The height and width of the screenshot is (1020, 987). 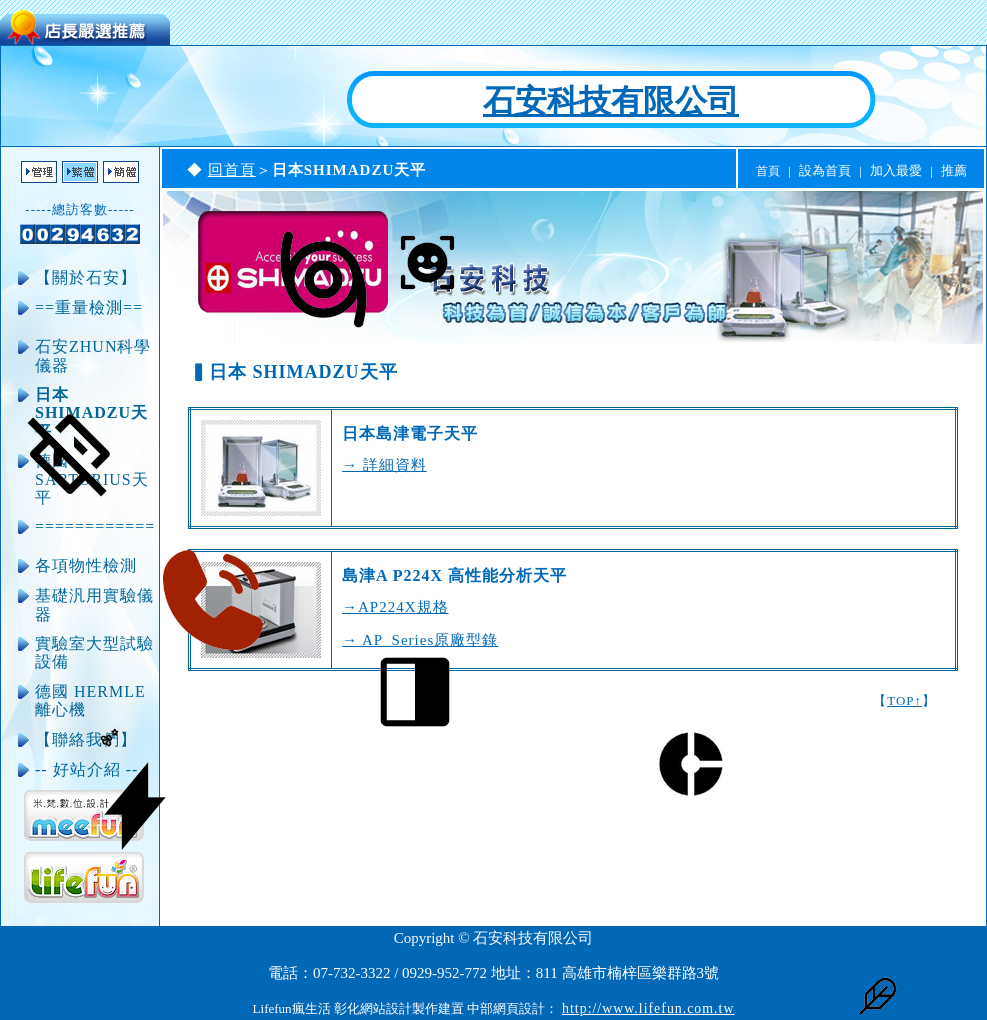 I want to click on make a phone call, so click(x=215, y=598).